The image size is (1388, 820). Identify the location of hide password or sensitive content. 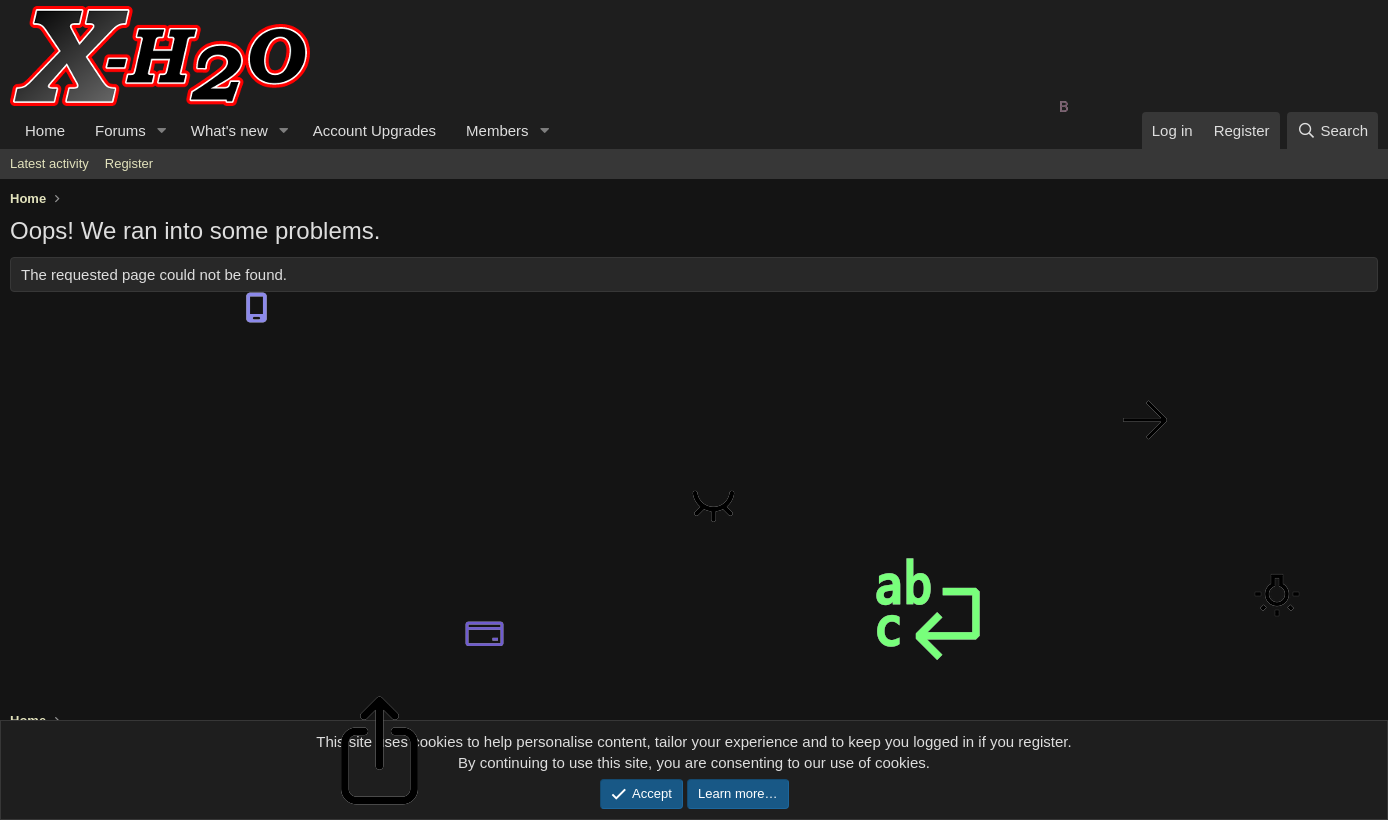
(713, 503).